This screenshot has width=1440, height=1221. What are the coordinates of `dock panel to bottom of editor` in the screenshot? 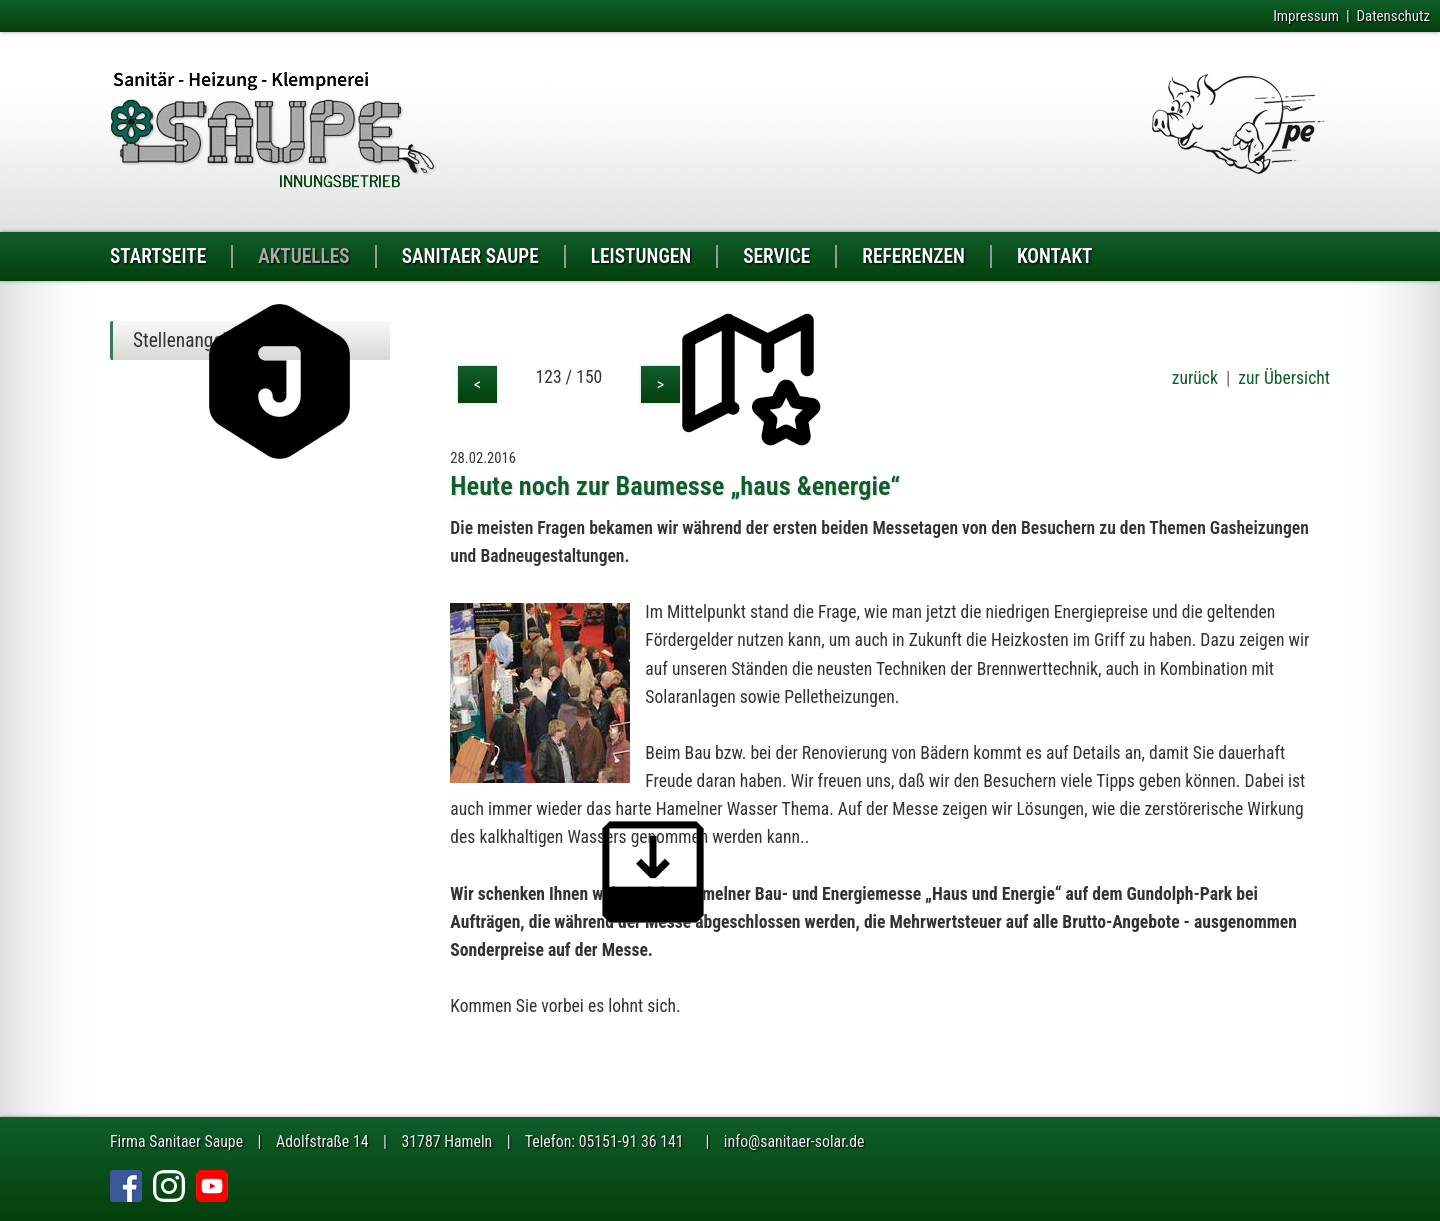 It's located at (653, 872).